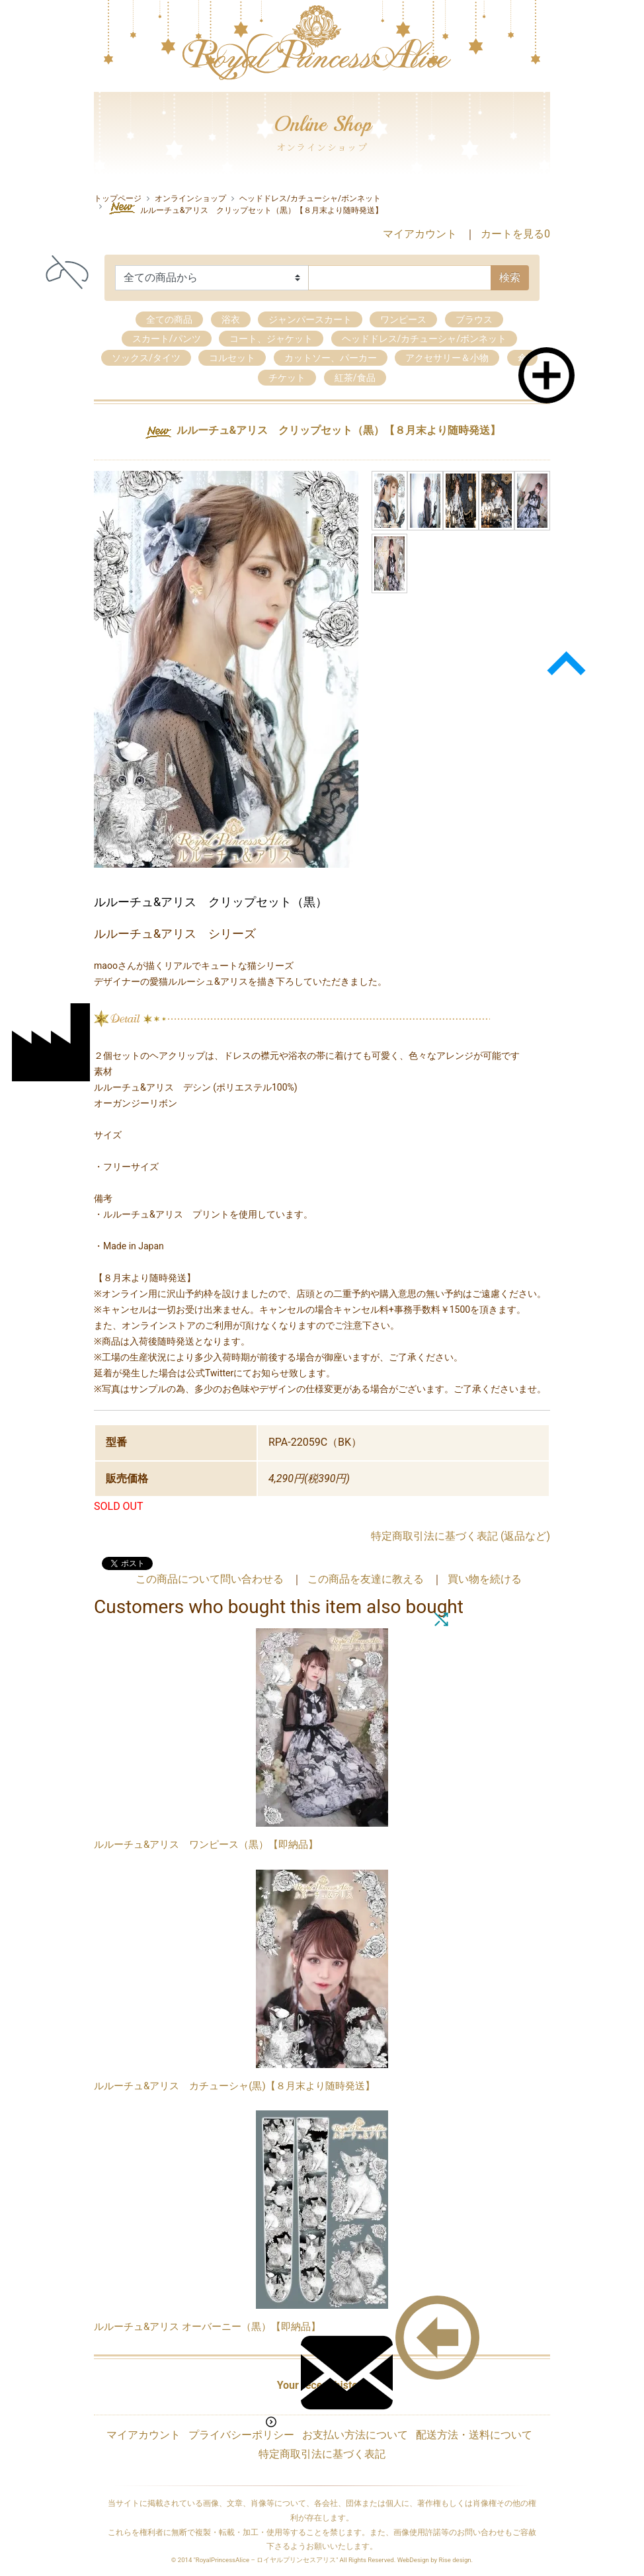 The height and width of the screenshot is (2576, 644). I want to click on collapse an expanded section, so click(566, 663).